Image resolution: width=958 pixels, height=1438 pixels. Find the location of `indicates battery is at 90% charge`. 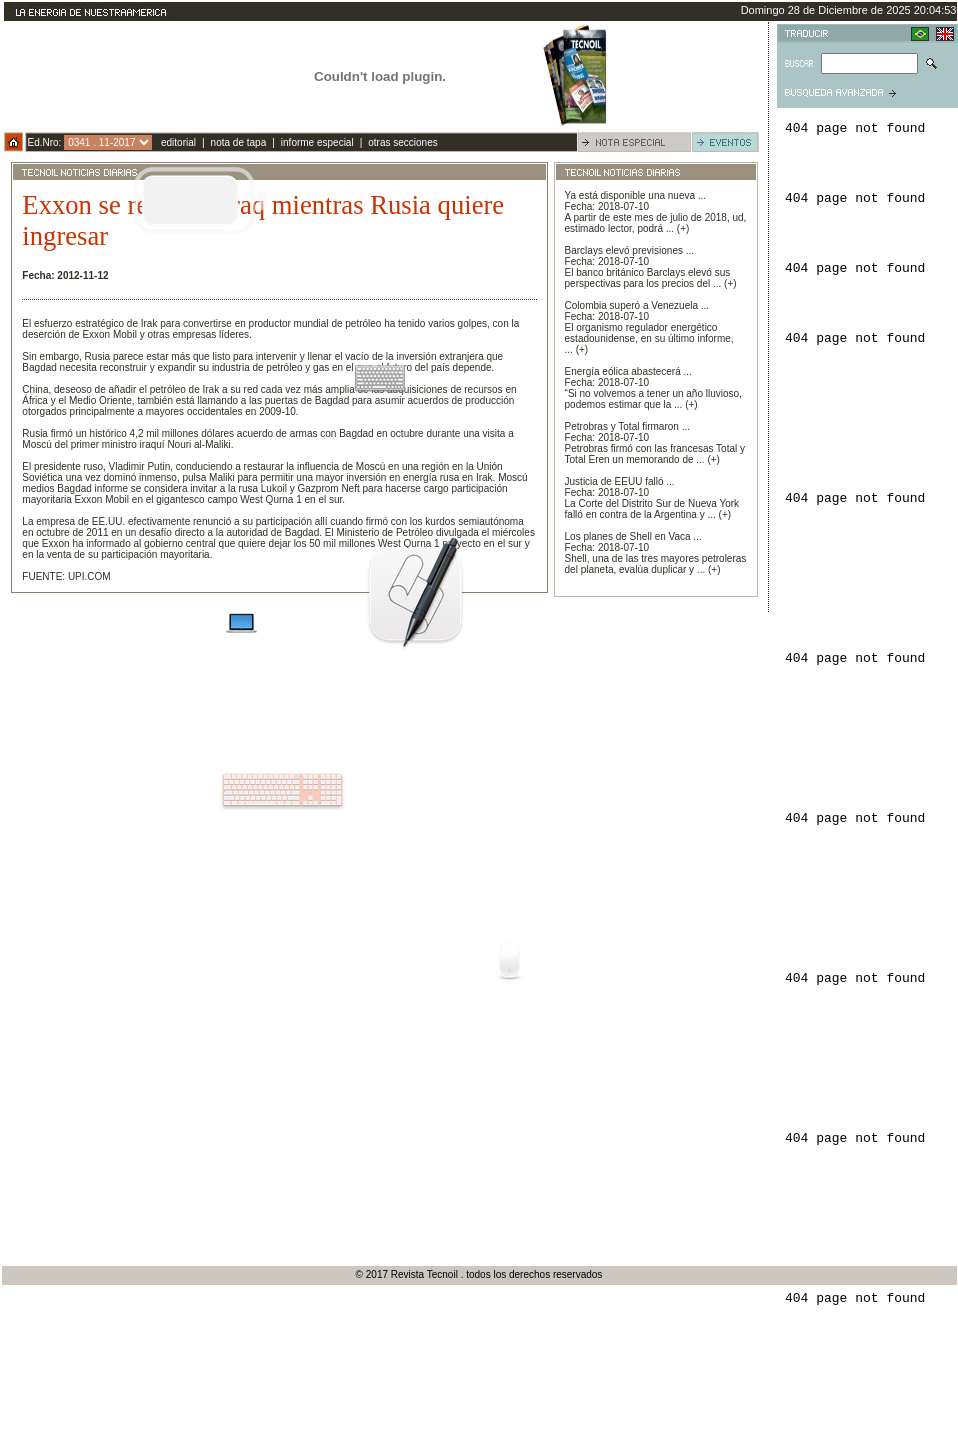

indicates battery is at 90% charge is located at coordinates (200, 200).